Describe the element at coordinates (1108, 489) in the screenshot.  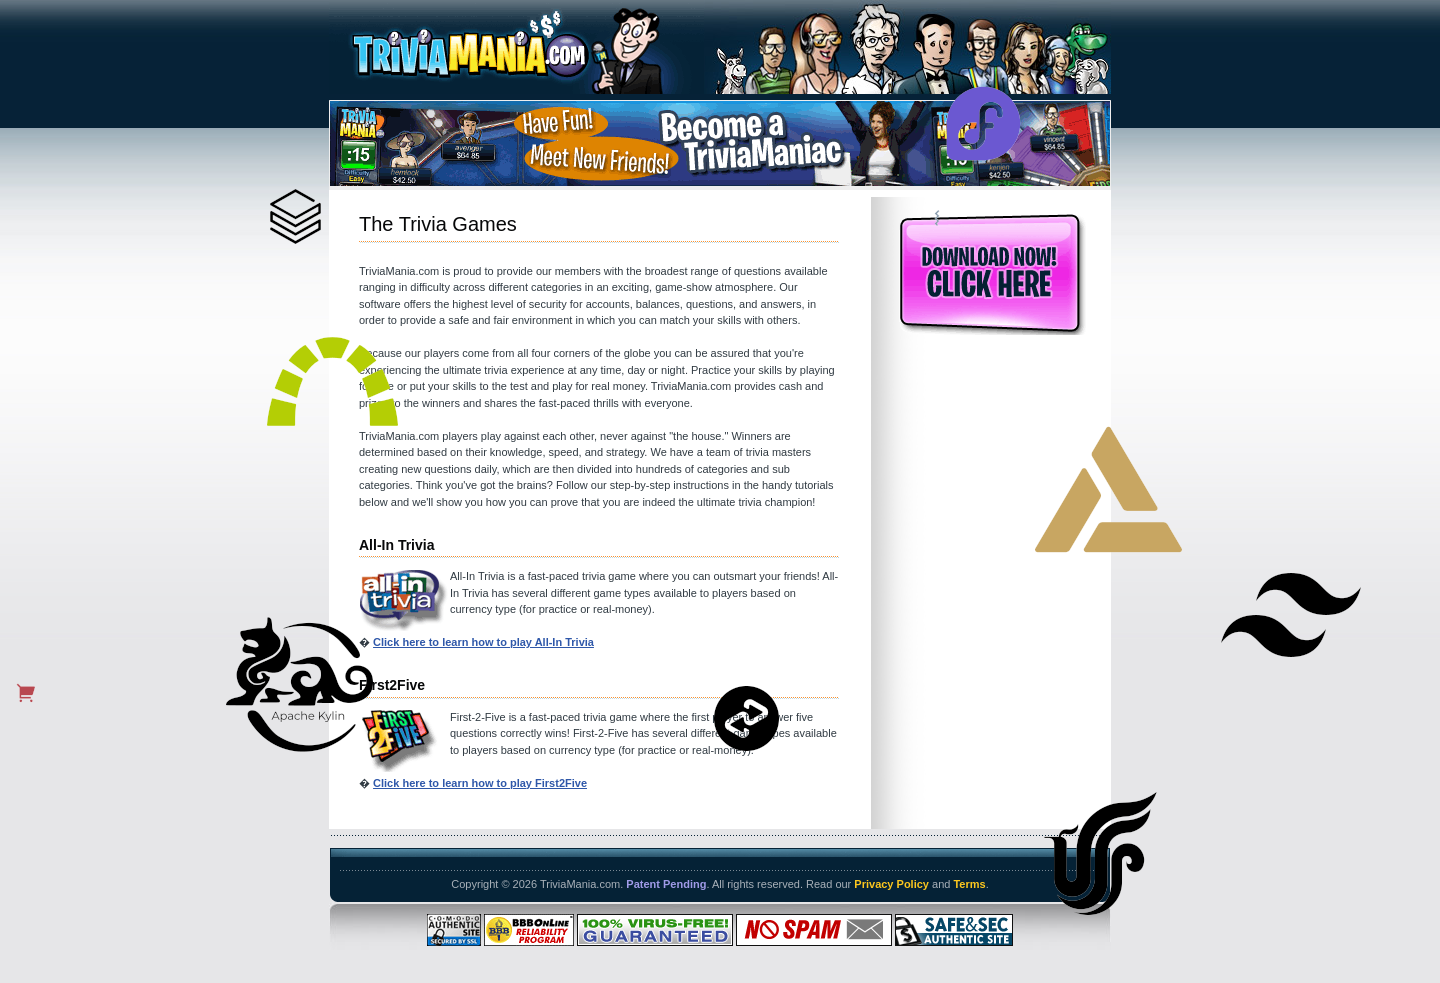
I see `Alchemy blockchain development platform logo` at that location.